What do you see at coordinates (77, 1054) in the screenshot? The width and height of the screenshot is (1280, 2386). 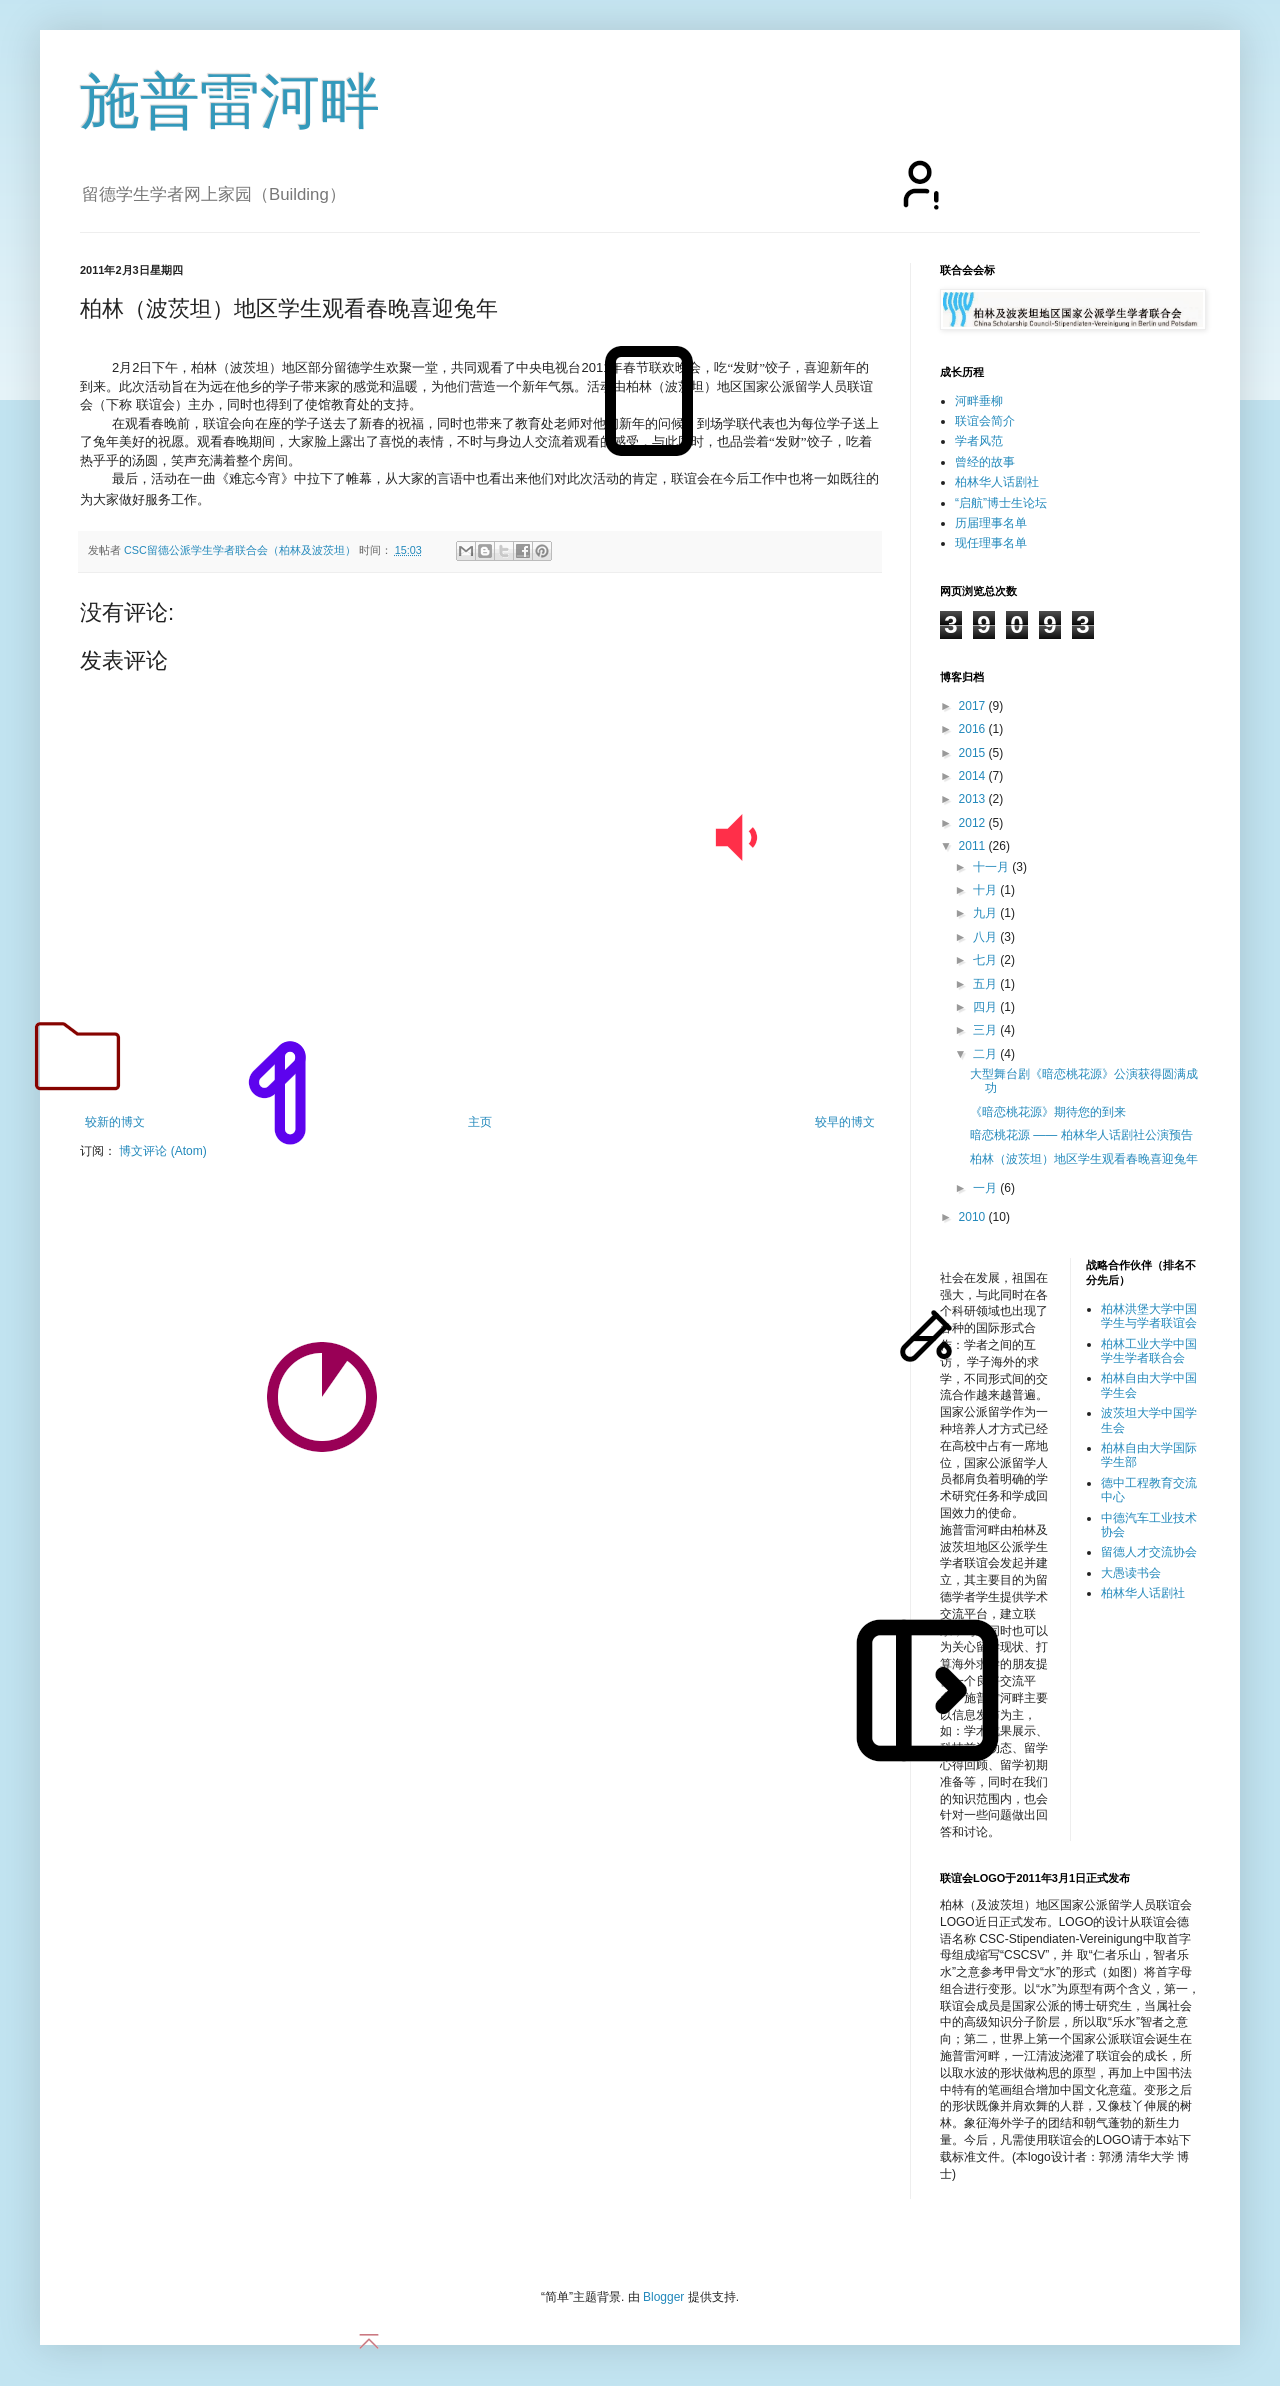 I see `open file folder` at bounding box center [77, 1054].